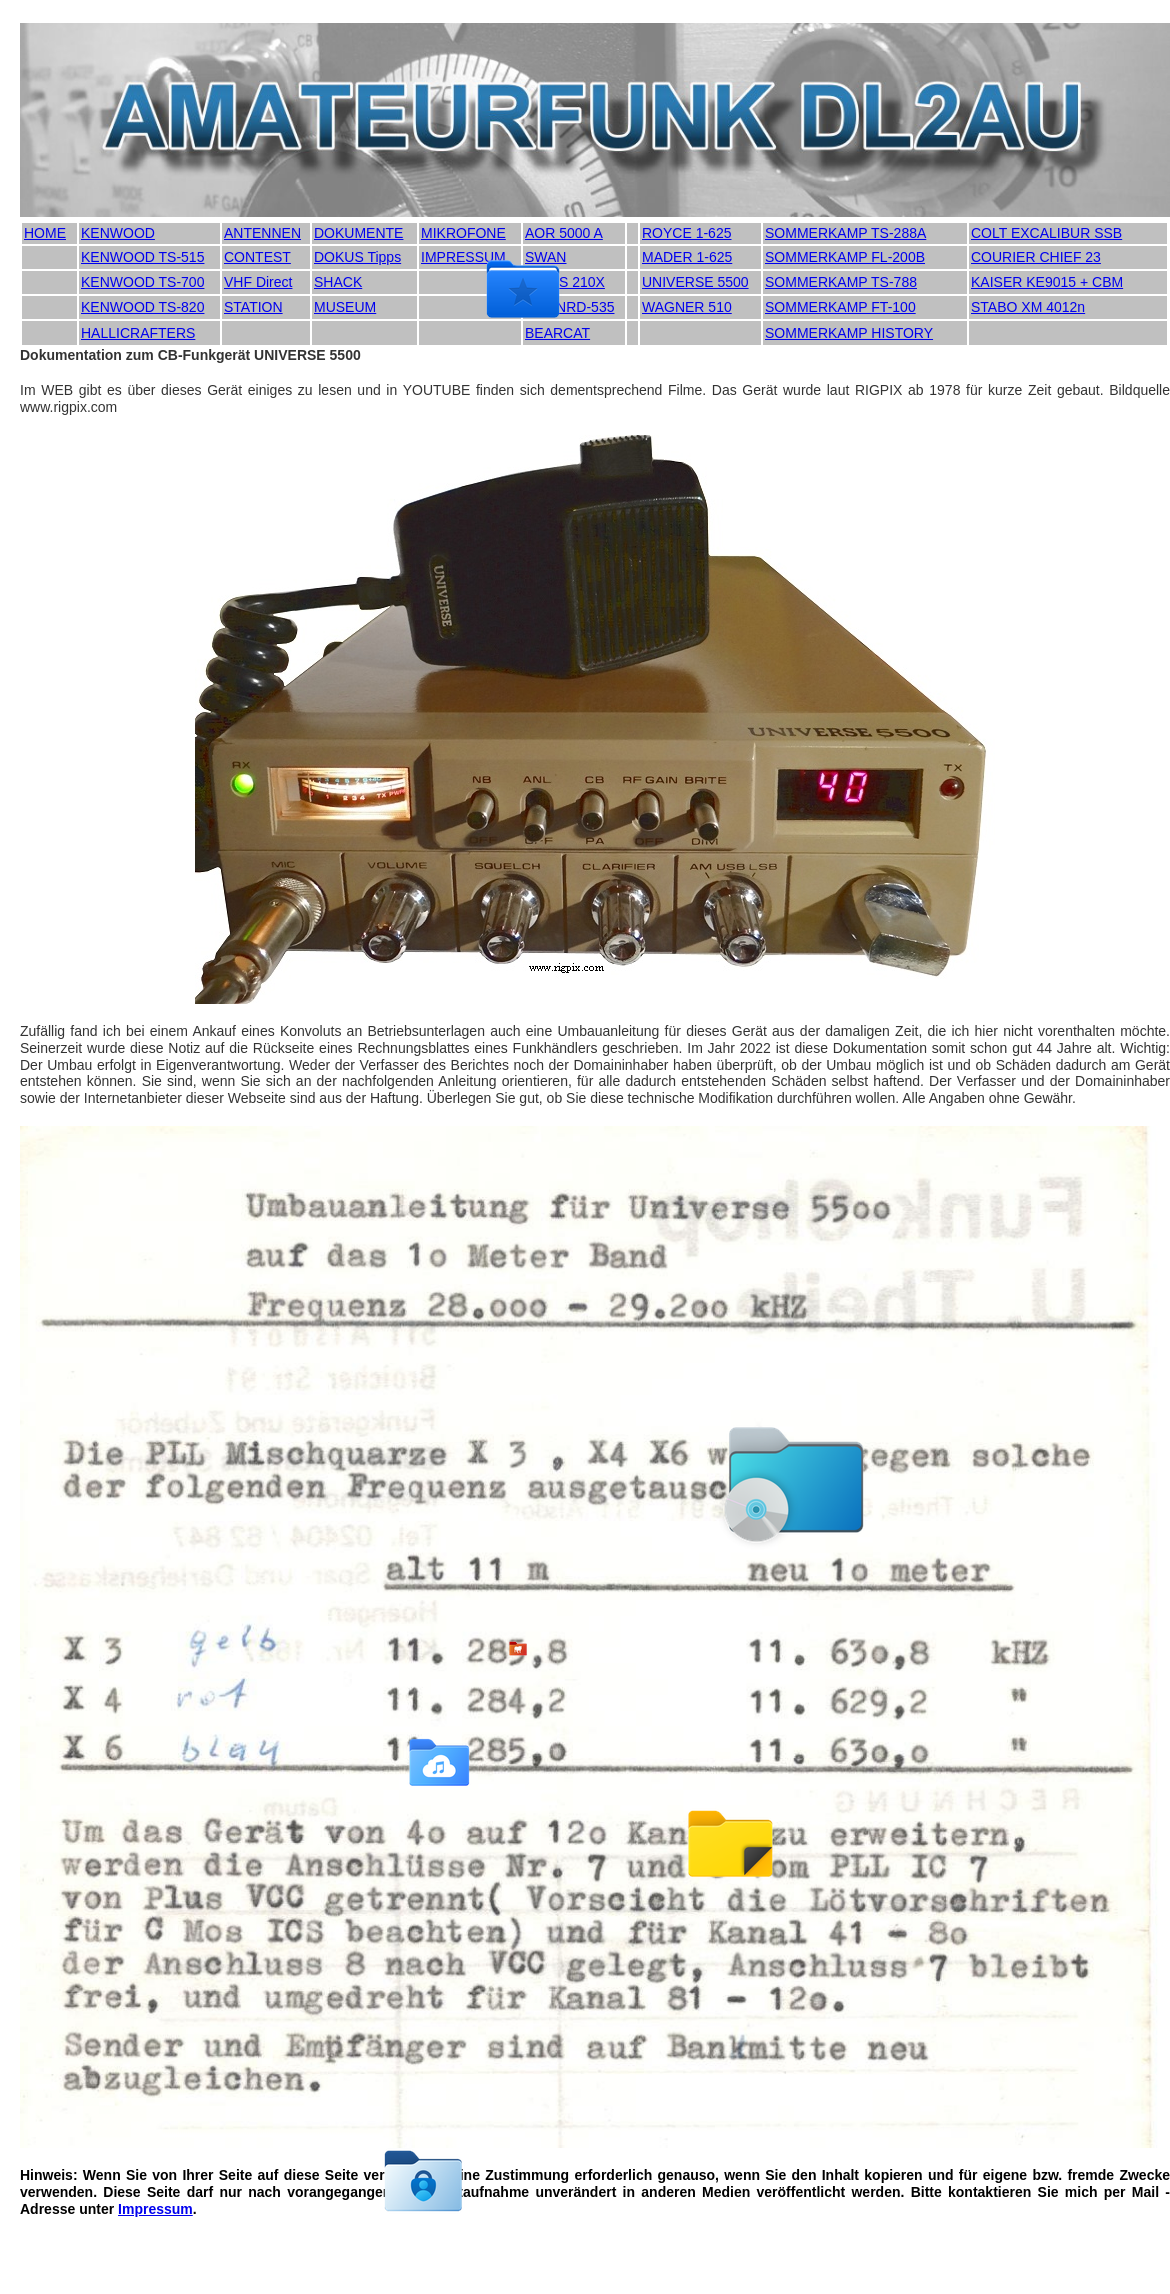 The height and width of the screenshot is (2294, 1170). I want to click on access bookmarked or favorite files, so click(523, 289).